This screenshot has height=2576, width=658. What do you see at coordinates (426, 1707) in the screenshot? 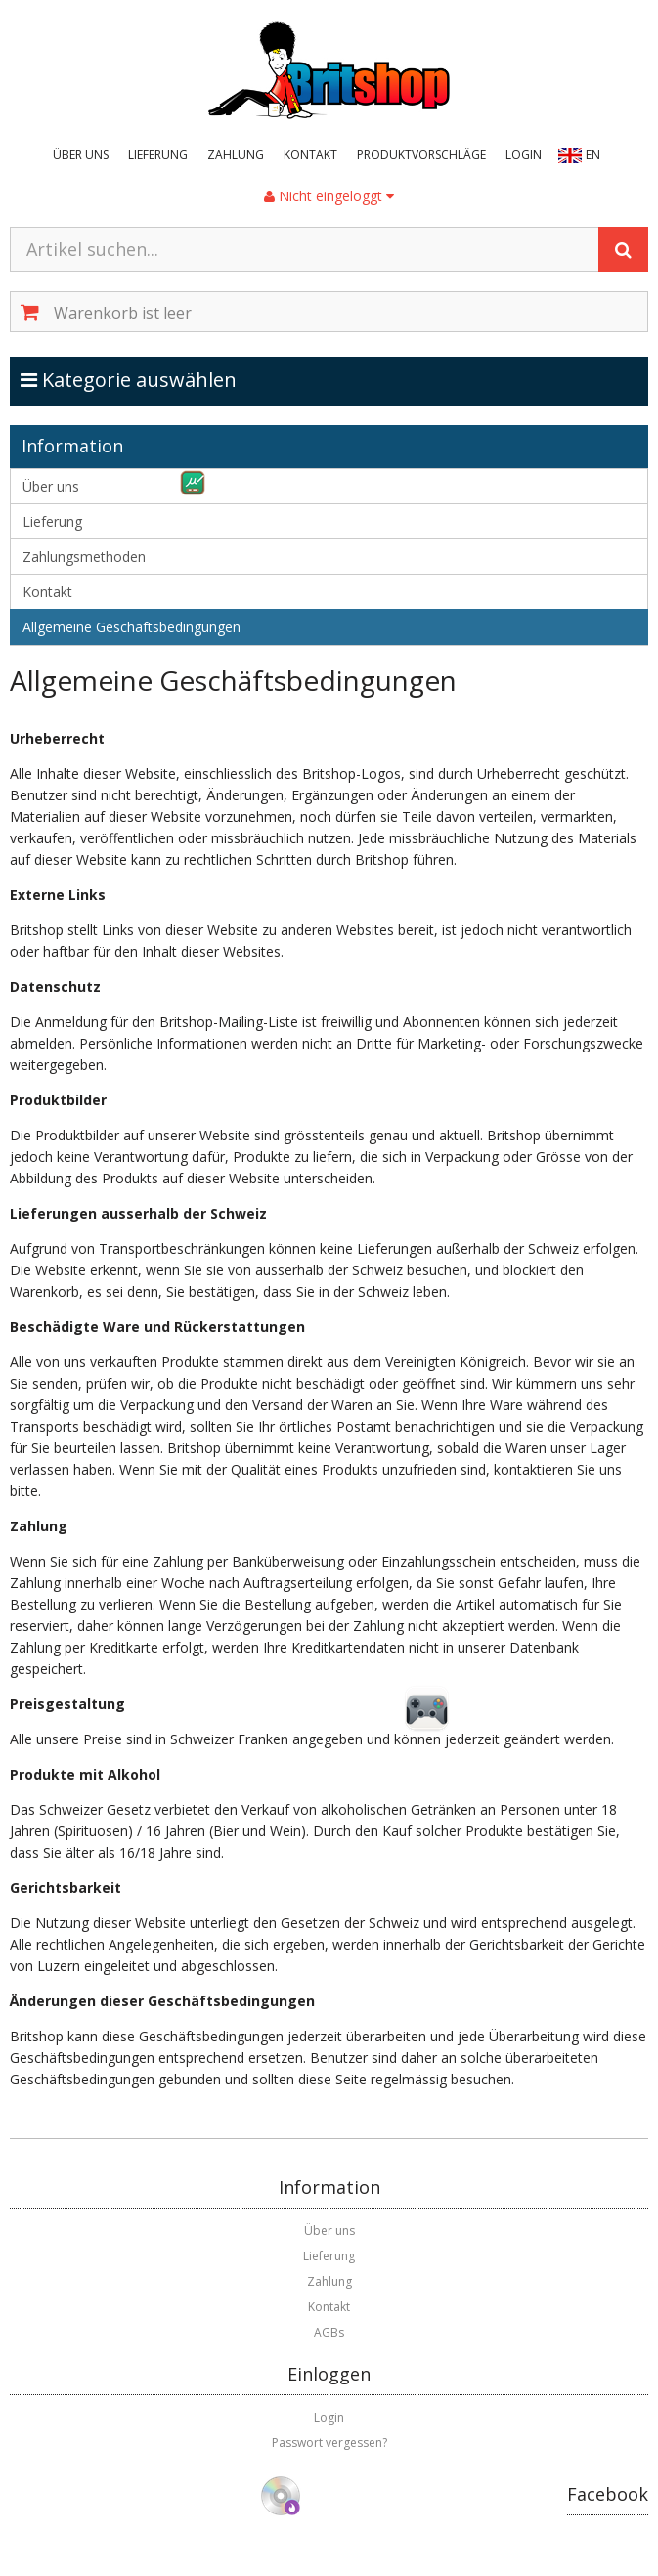
I see `game controller input device settings` at bounding box center [426, 1707].